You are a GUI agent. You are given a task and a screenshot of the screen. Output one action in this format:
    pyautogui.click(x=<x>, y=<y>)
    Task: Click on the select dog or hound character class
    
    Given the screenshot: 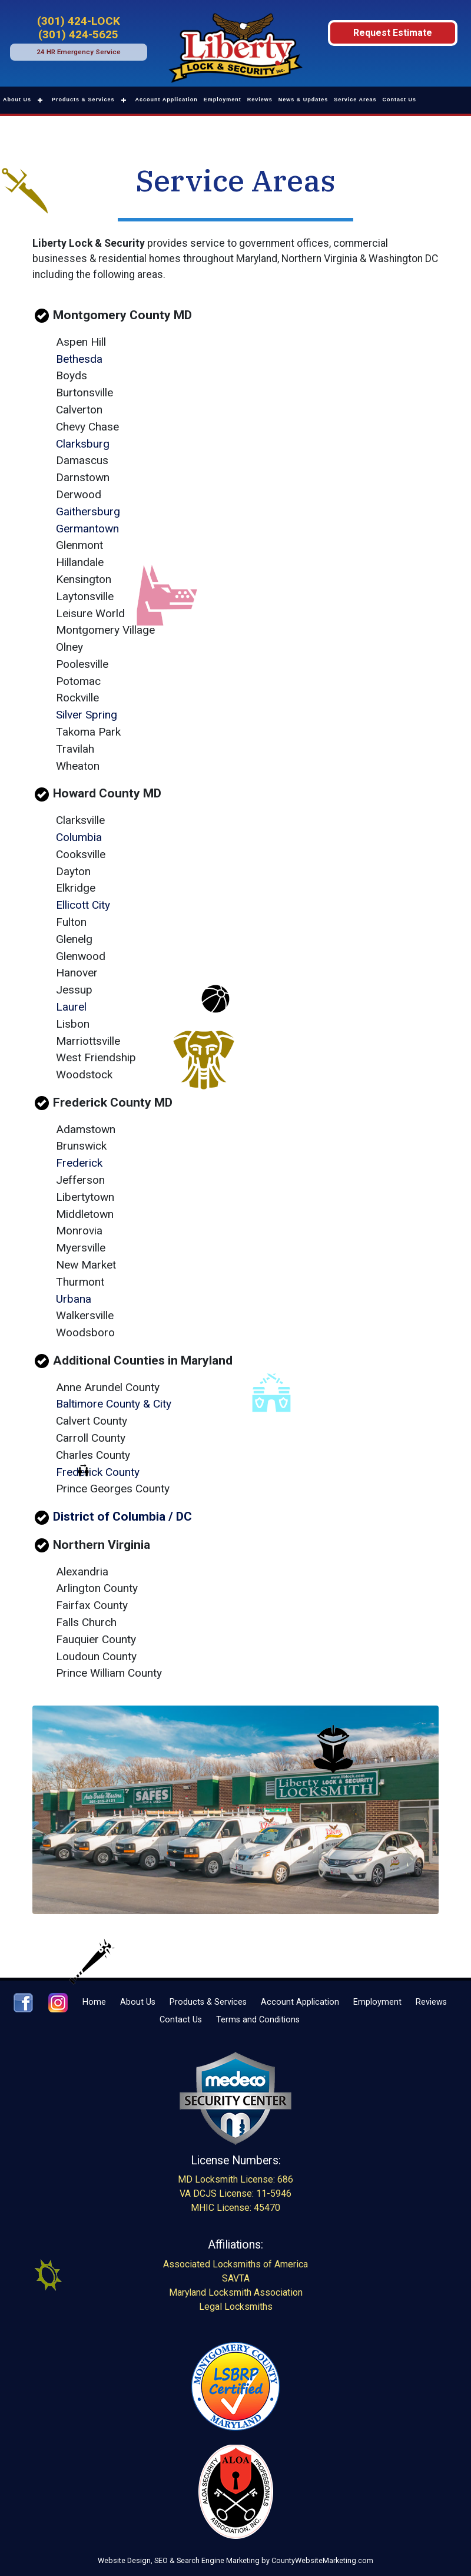 What is the action you would take?
    pyautogui.click(x=167, y=595)
    